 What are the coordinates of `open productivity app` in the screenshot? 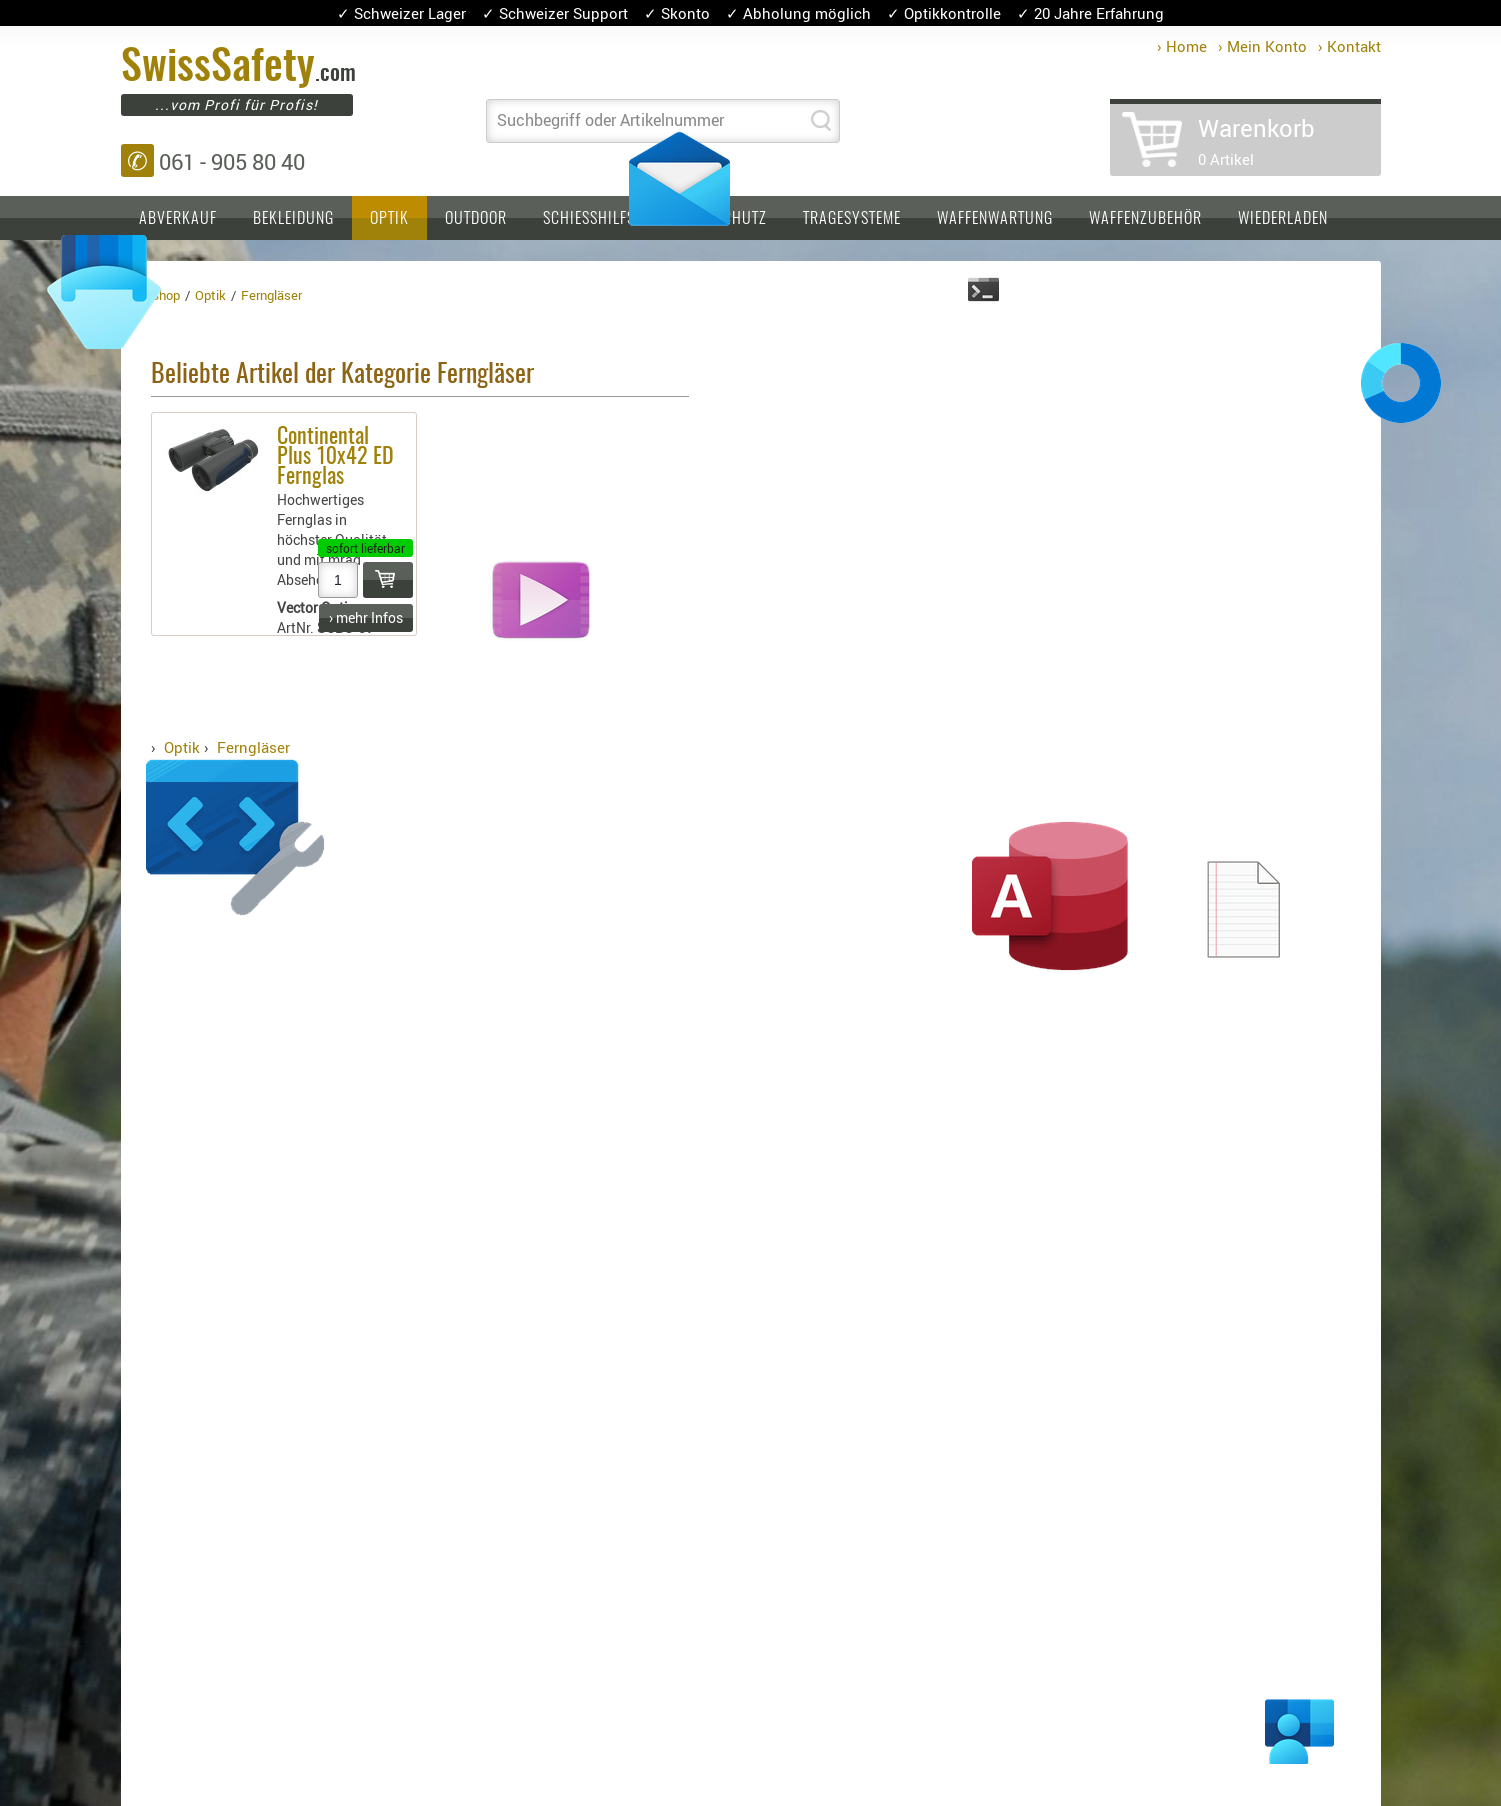 It's located at (1401, 383).